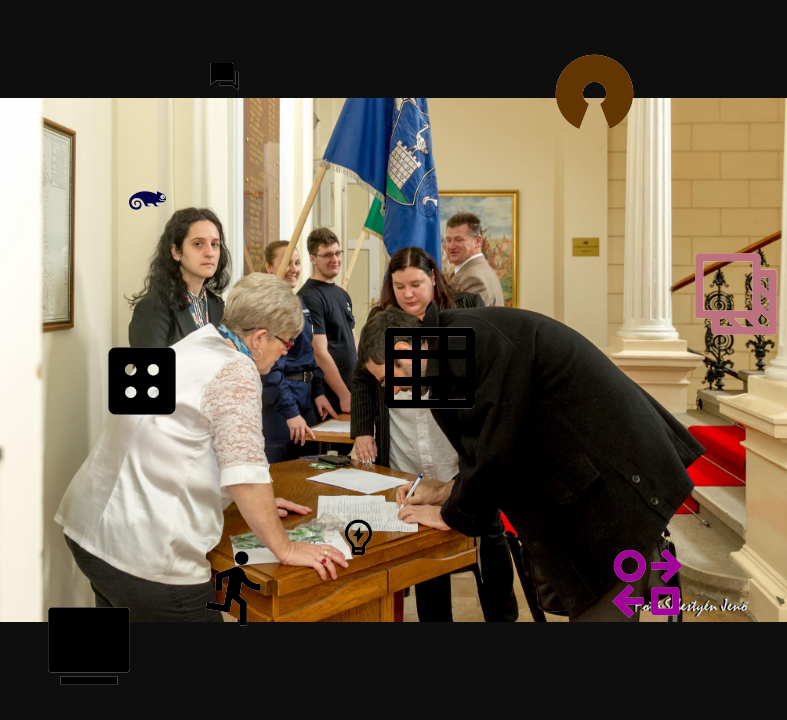  Describe the element at coordinates (225, 75) in the screenshot. I see `open conversation or chat` at that location.